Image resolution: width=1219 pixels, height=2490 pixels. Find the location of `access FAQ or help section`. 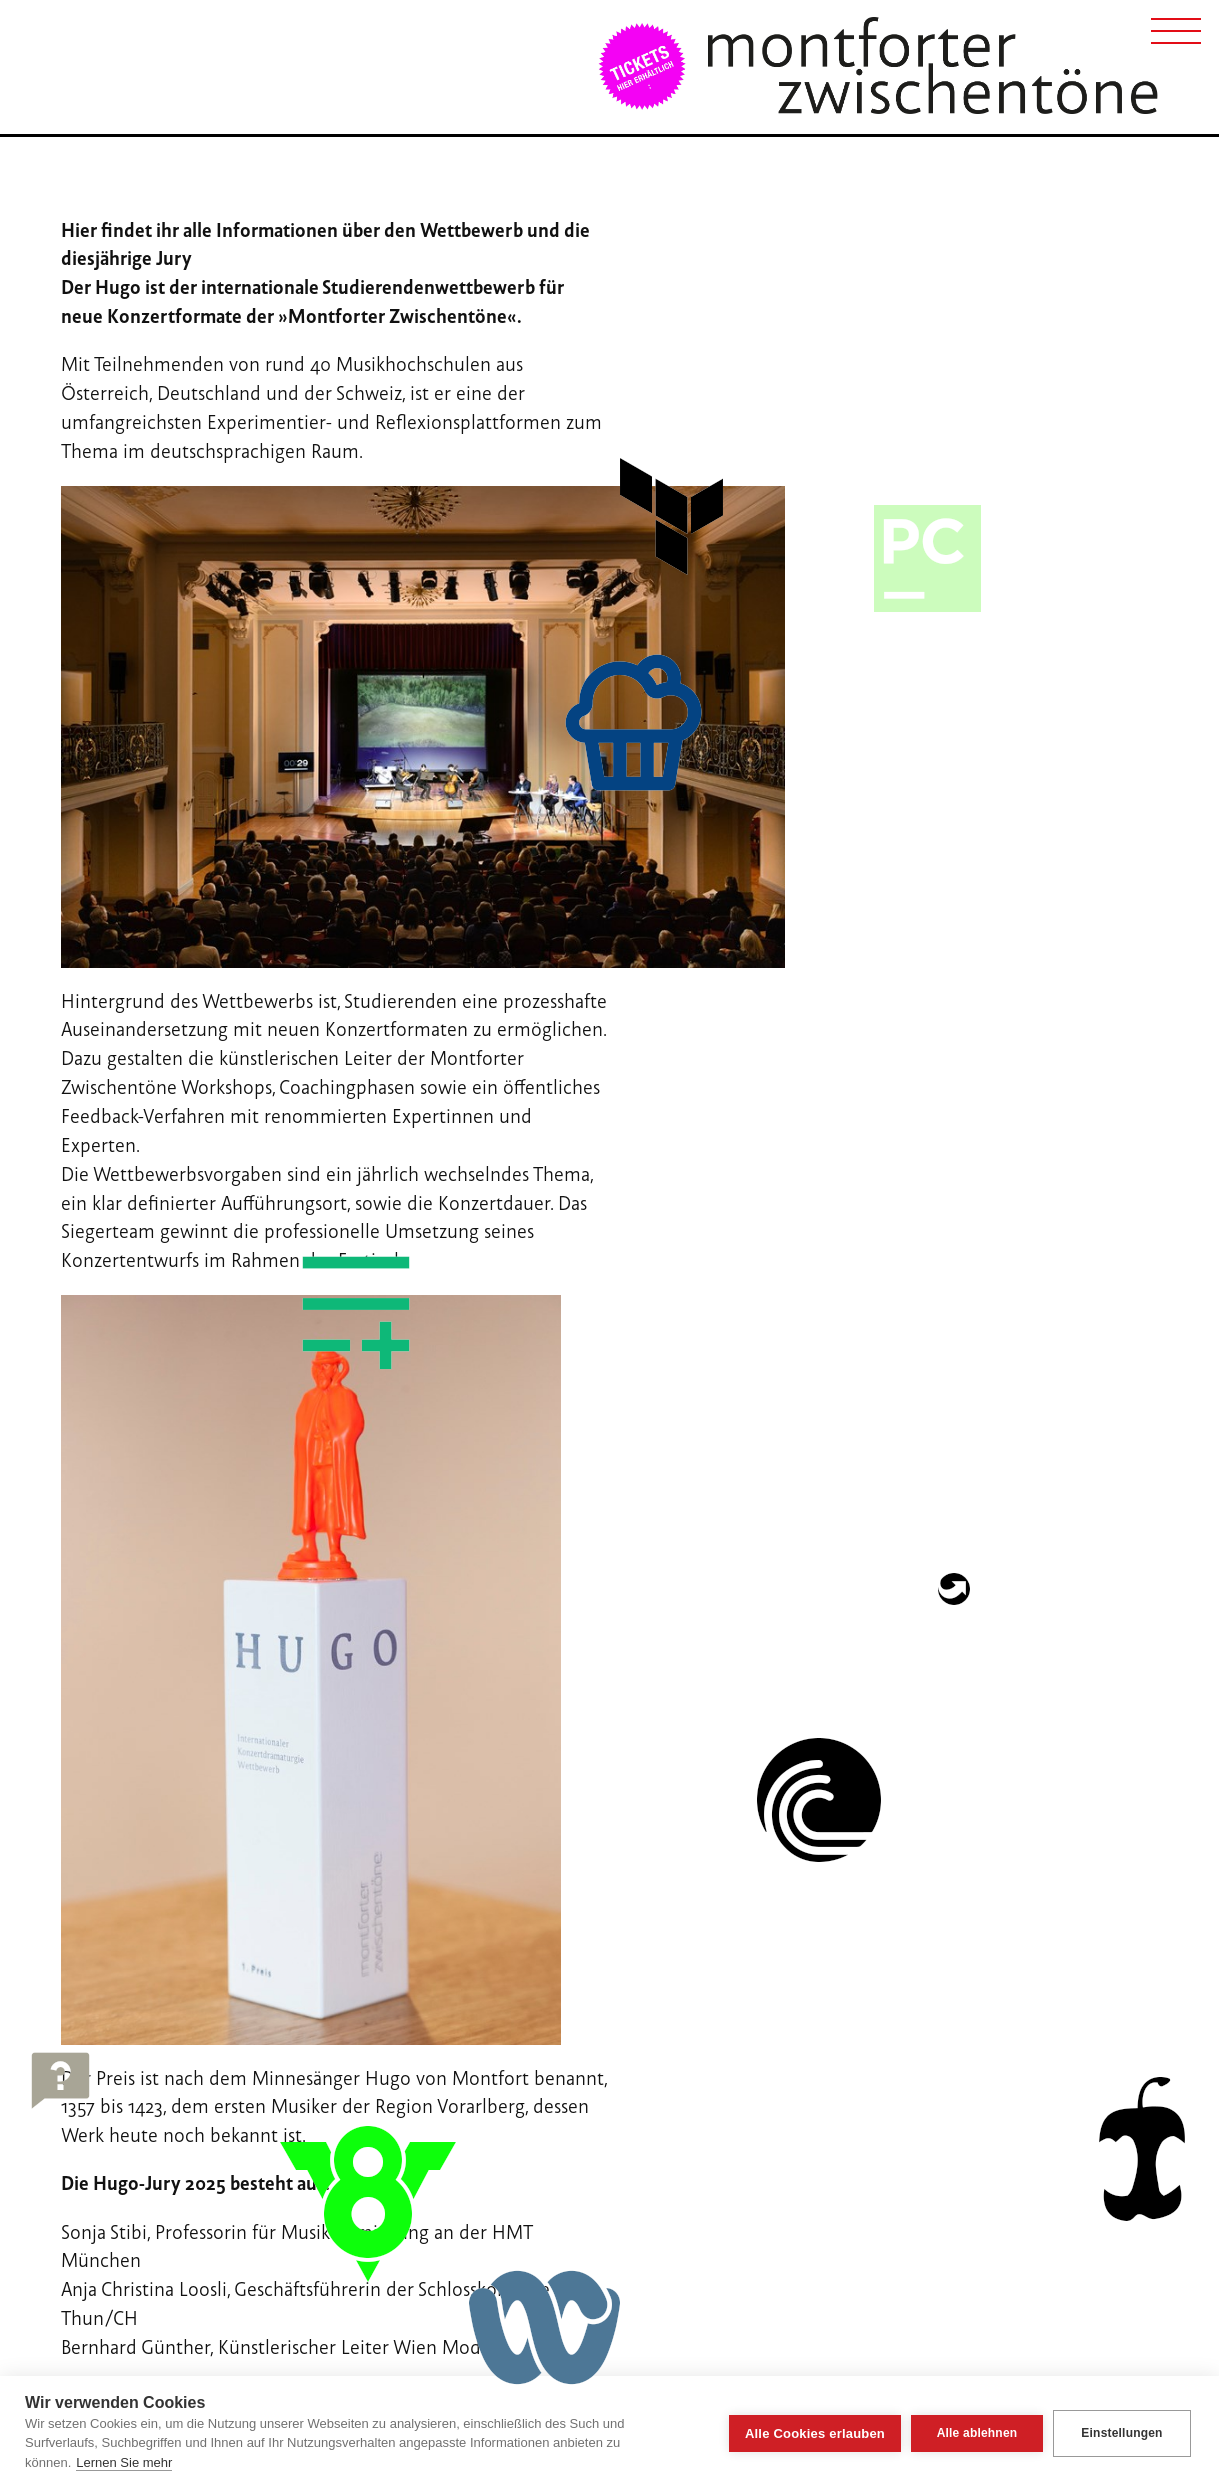

access FAQ or help section is located at coordinates (60, 2078).